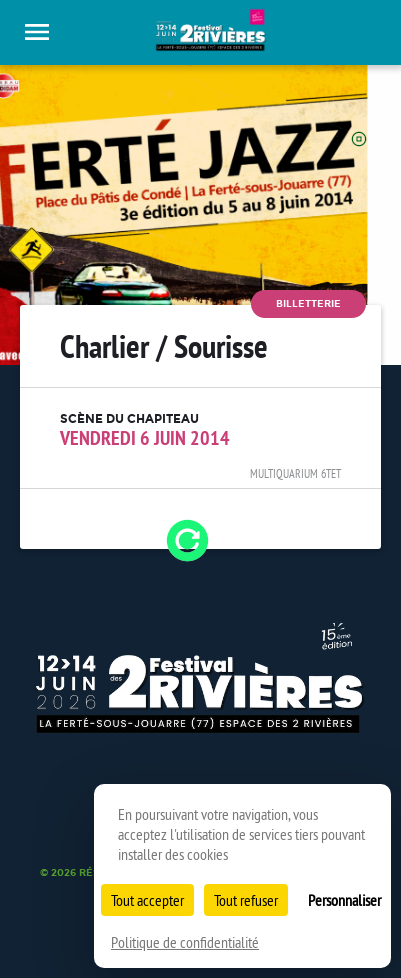 The image size is (401, 978). What do you see at coordinates (359, 139) in the screenshot?
I see `stop media playback` at bounding box center [359, 139].